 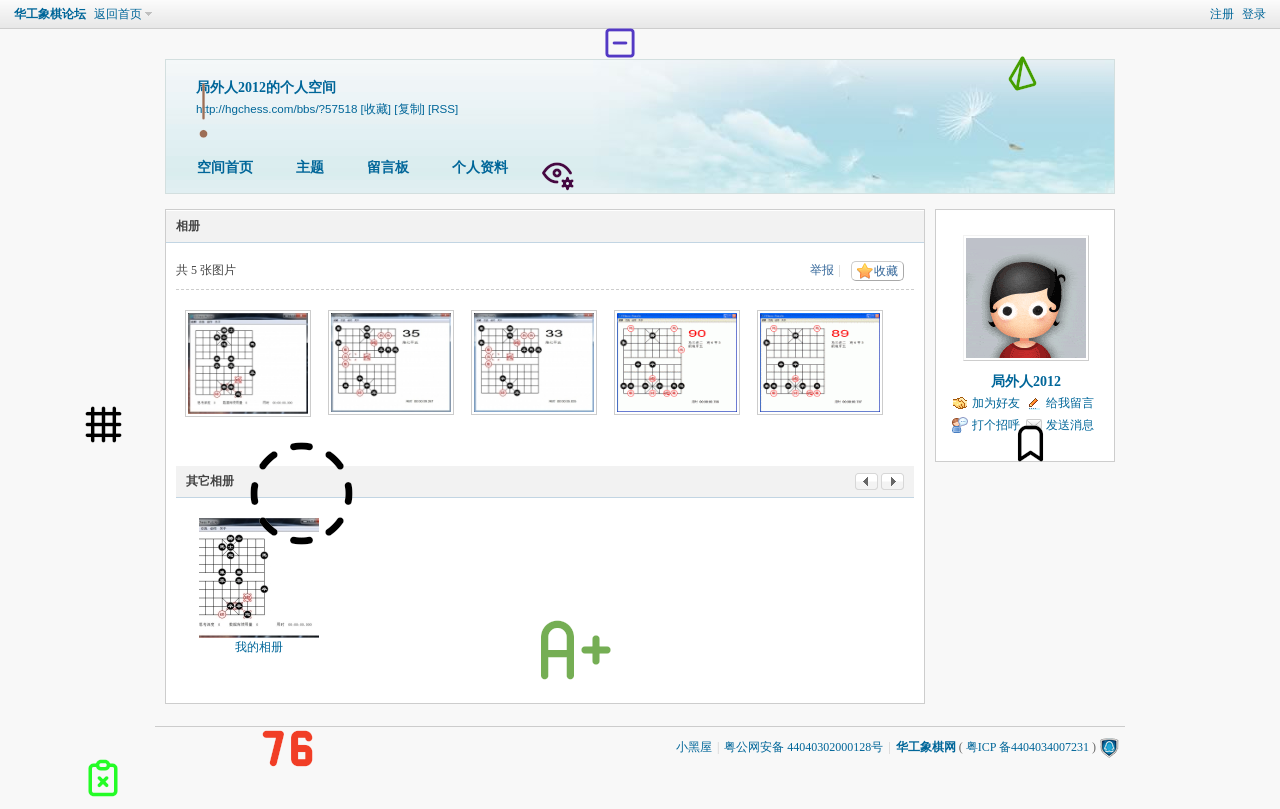 What do you see at coordinates (203, 110) in the screenshot?
I see `indicates a warning or alert requiring attention` at bounding box center [203, 110].